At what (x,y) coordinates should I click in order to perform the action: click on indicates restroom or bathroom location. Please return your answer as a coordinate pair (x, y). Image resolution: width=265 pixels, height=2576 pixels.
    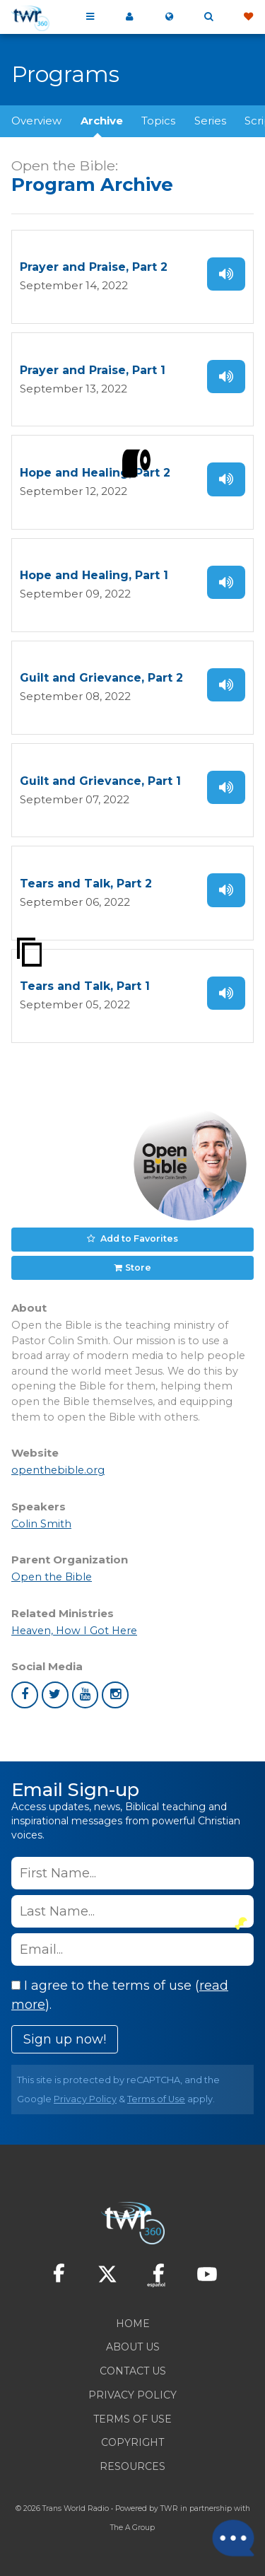
    Looking at the image, I should click on (136, 462).